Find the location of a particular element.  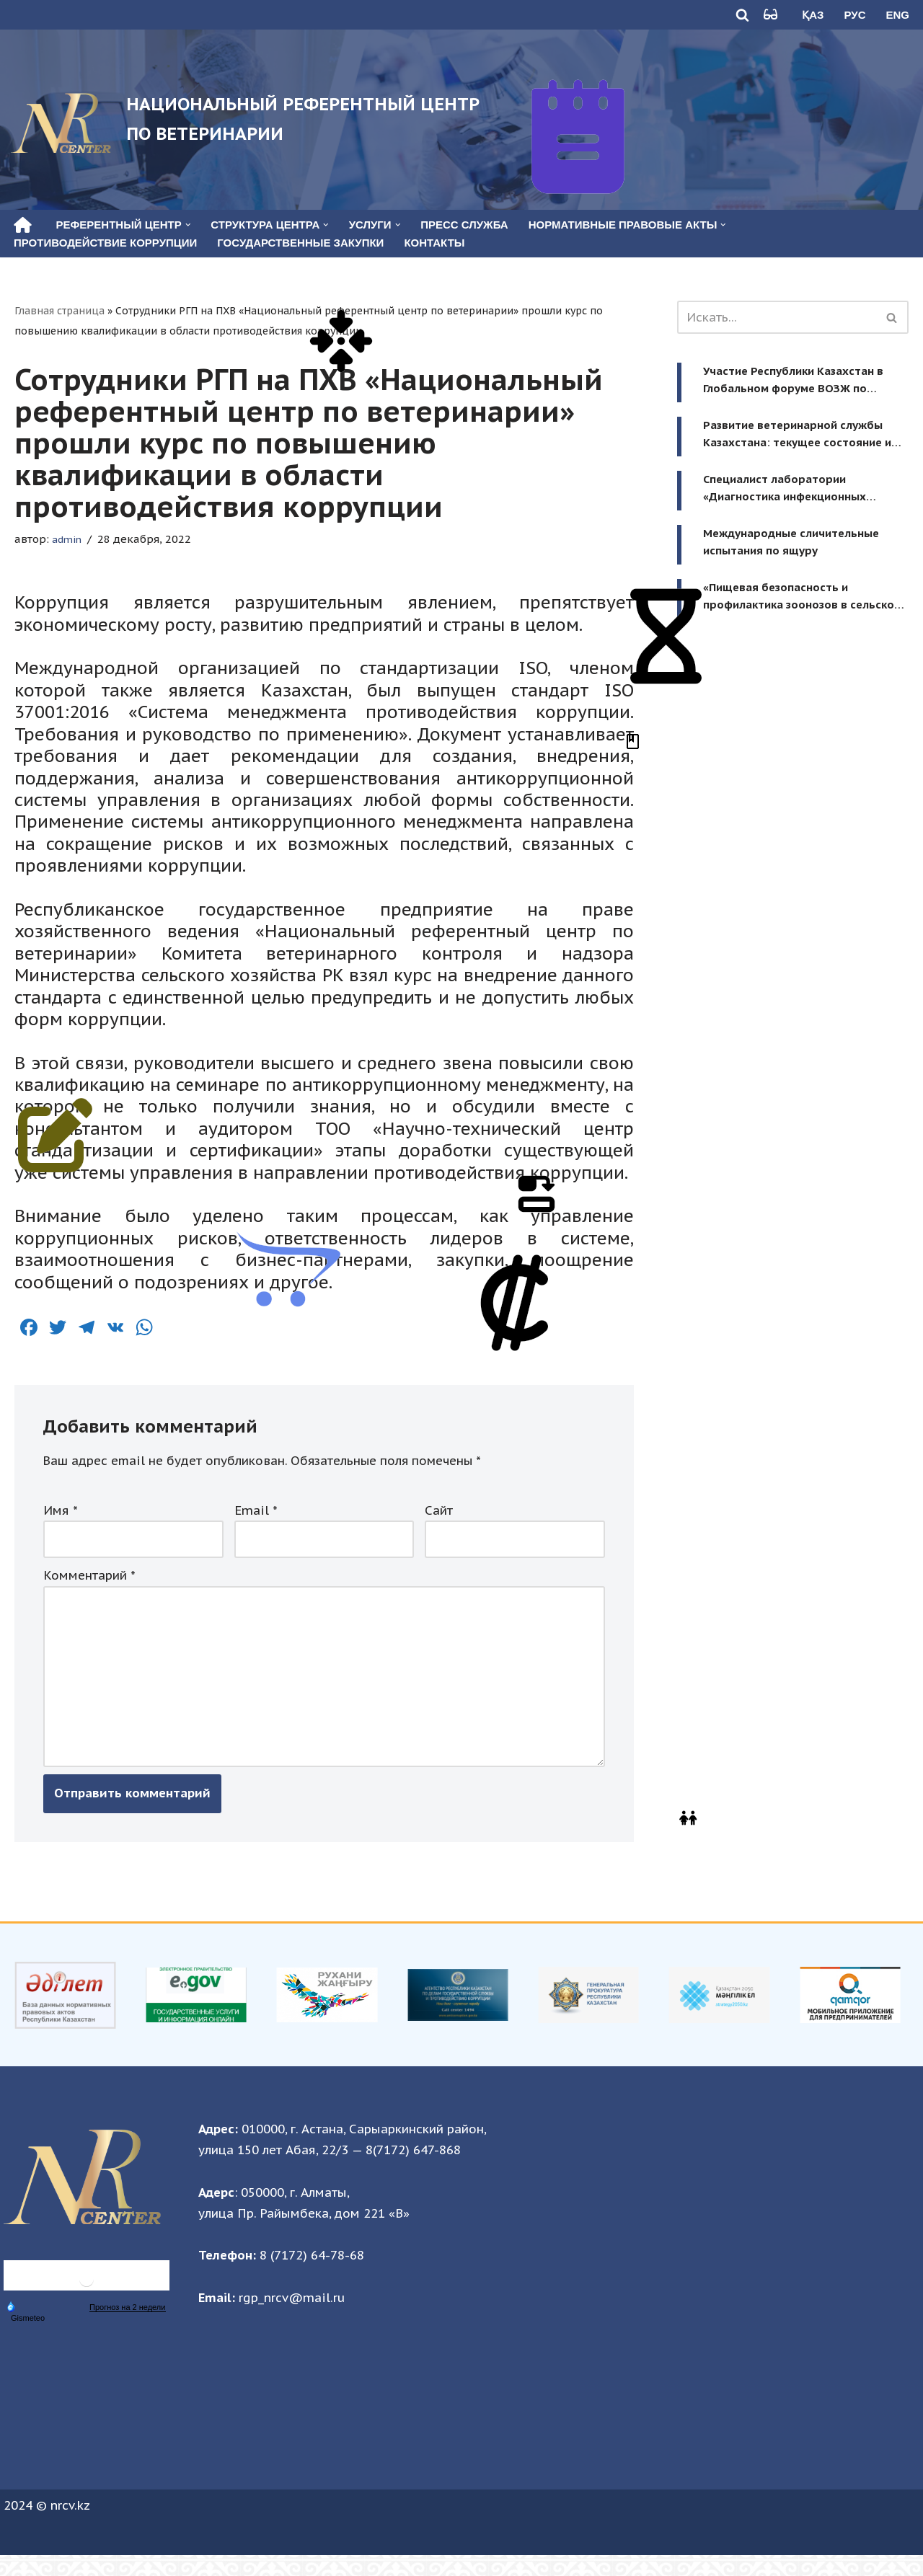

open notepad or notes application is located at coordinates (578, 138).